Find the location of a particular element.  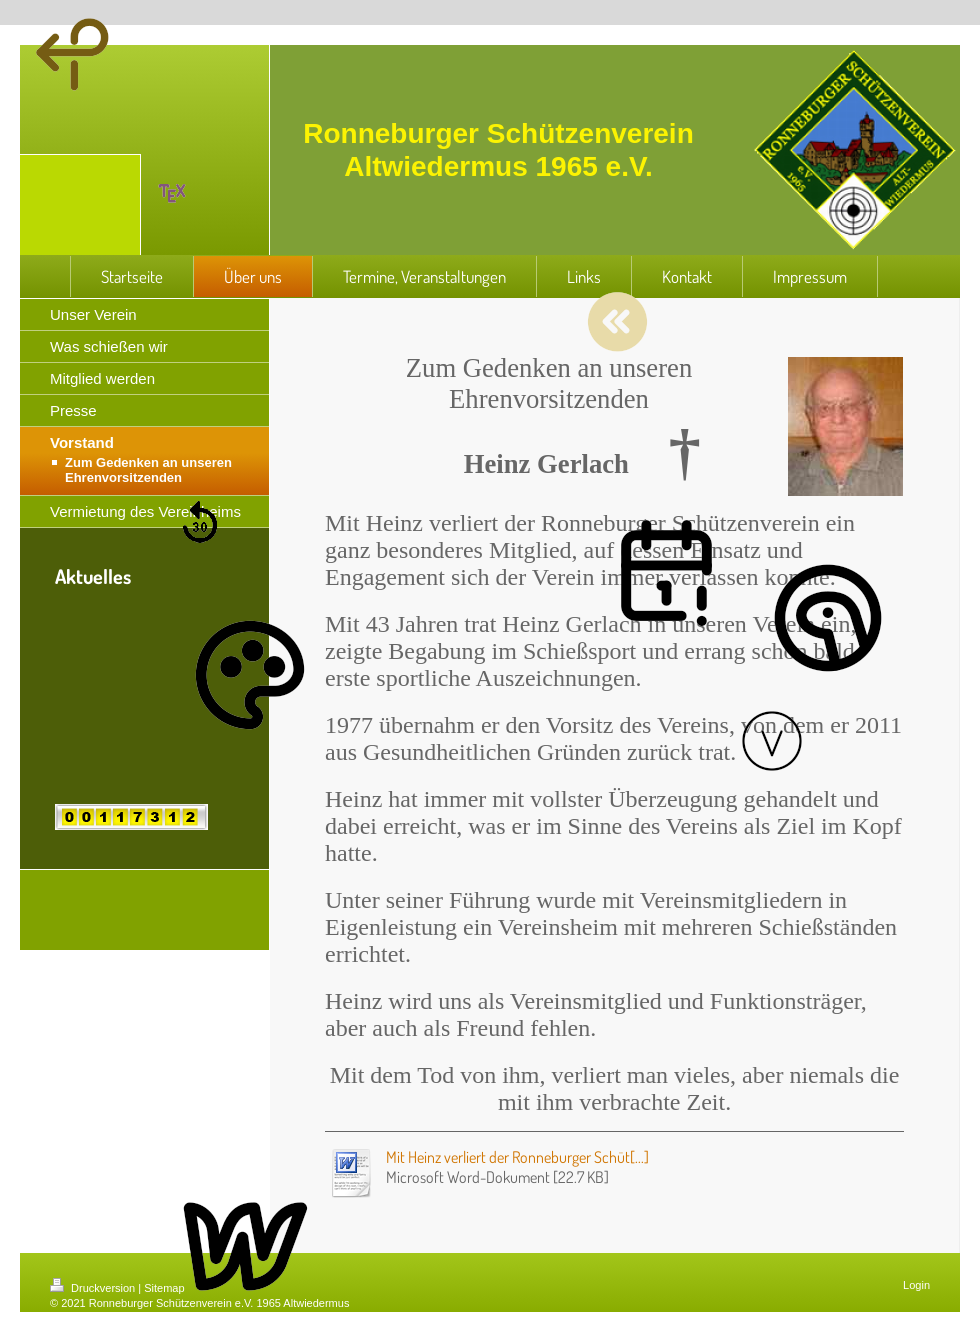

calendar event requiring attention is located at coordinates (666, 570).